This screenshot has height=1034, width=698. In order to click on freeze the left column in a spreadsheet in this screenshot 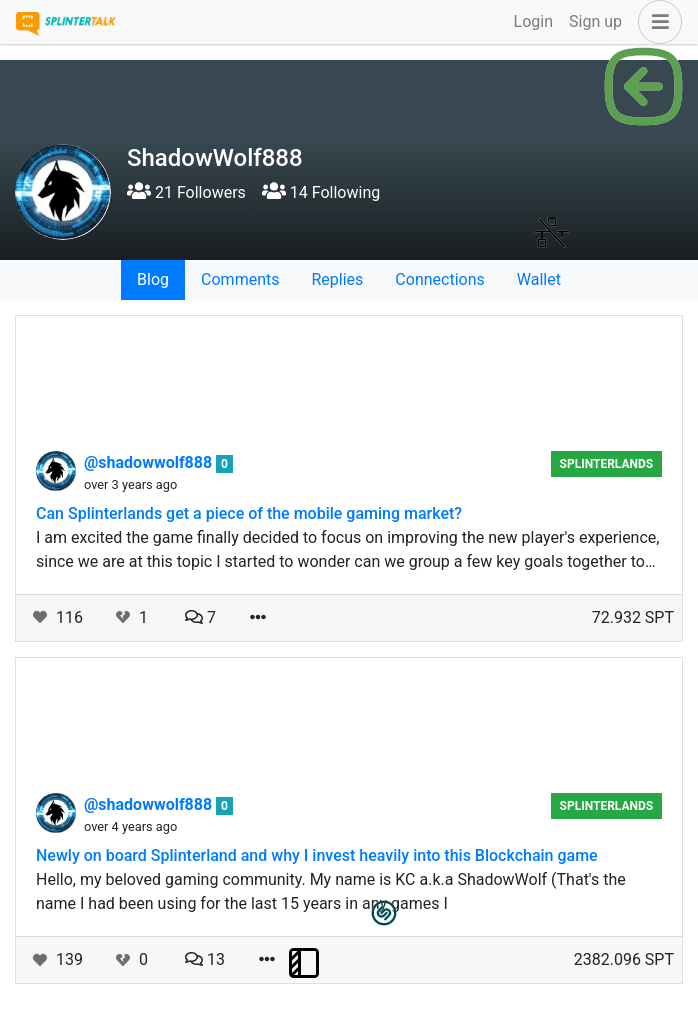, I will do `click(304, 963)`.